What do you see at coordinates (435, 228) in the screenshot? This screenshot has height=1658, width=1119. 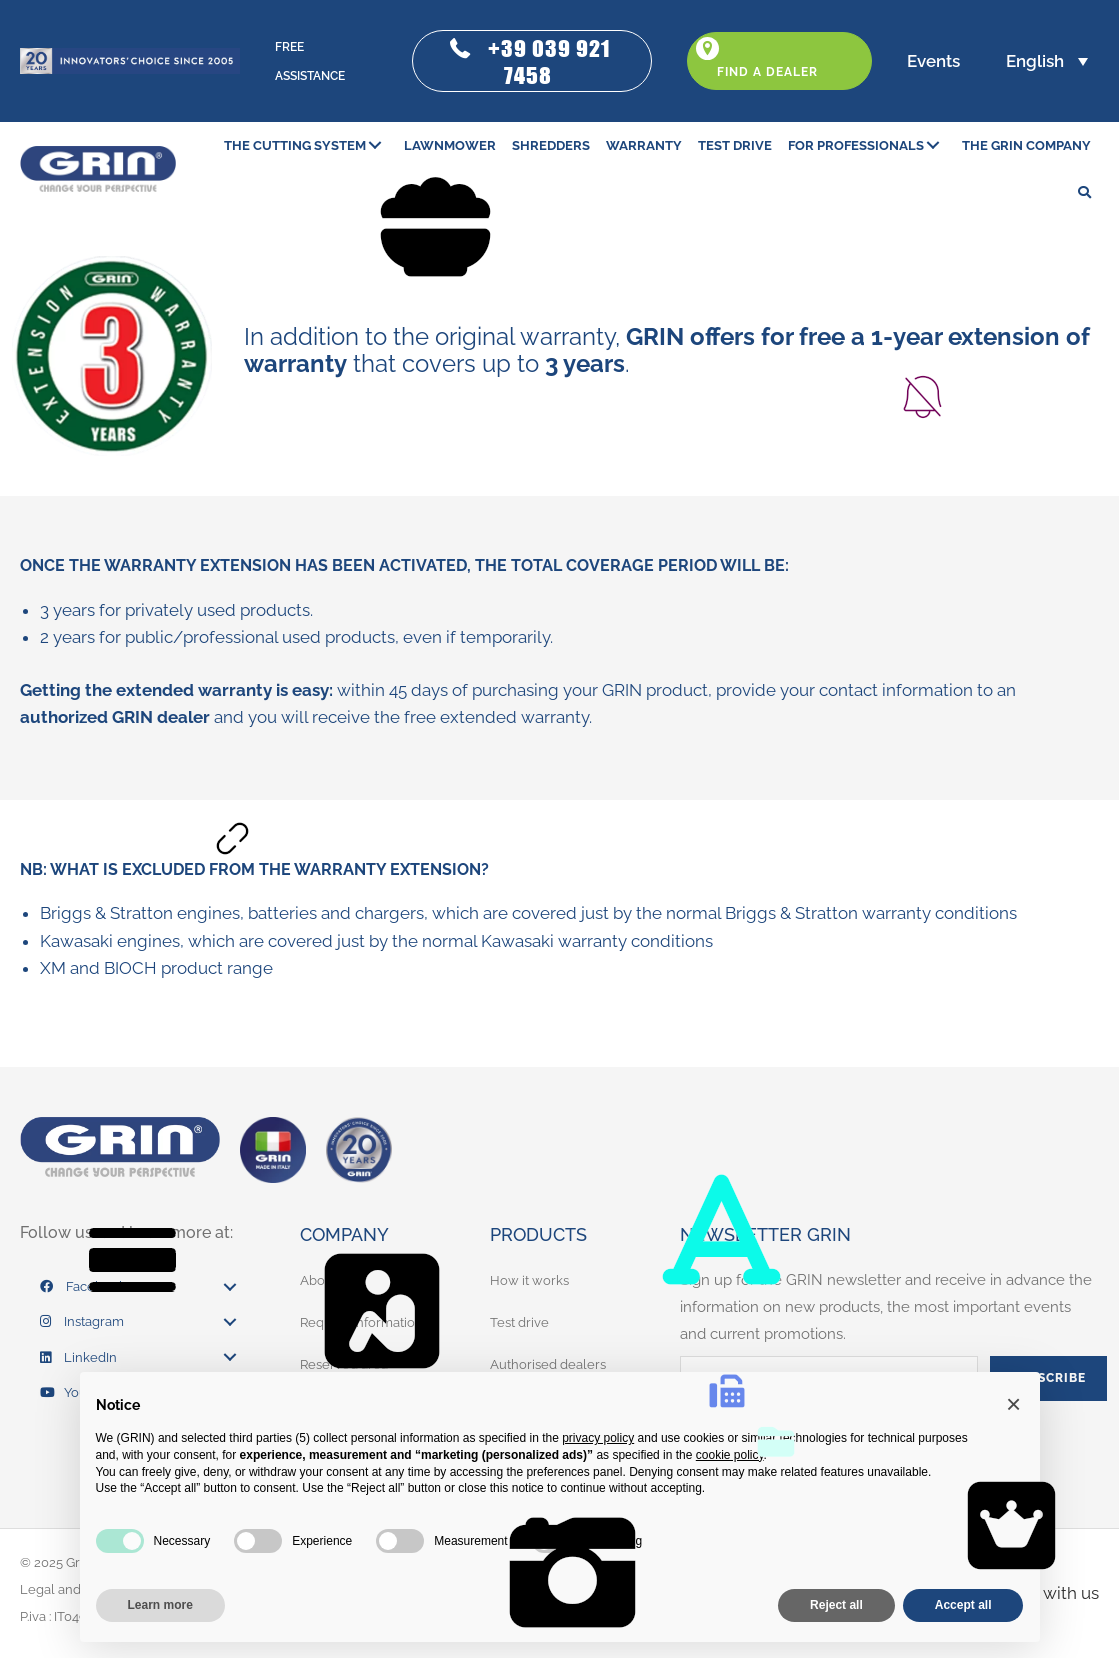 I see `view food or meal options` at bounding box center [435, 228].